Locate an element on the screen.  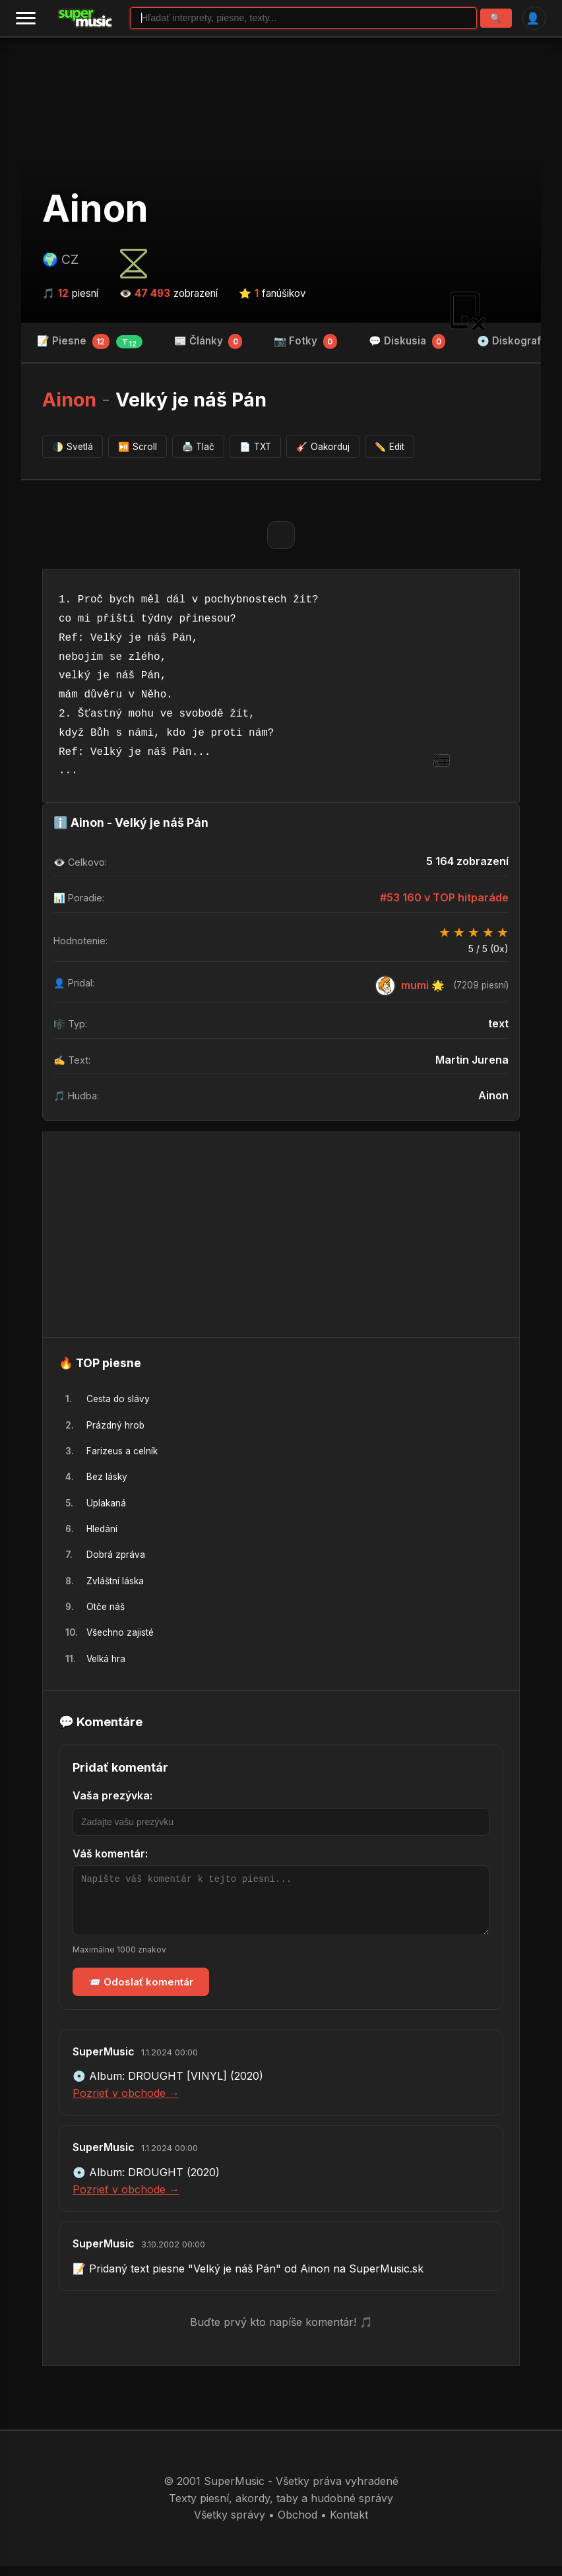
indicates time is running low or nearly expired is located at coordinates (133, 263).